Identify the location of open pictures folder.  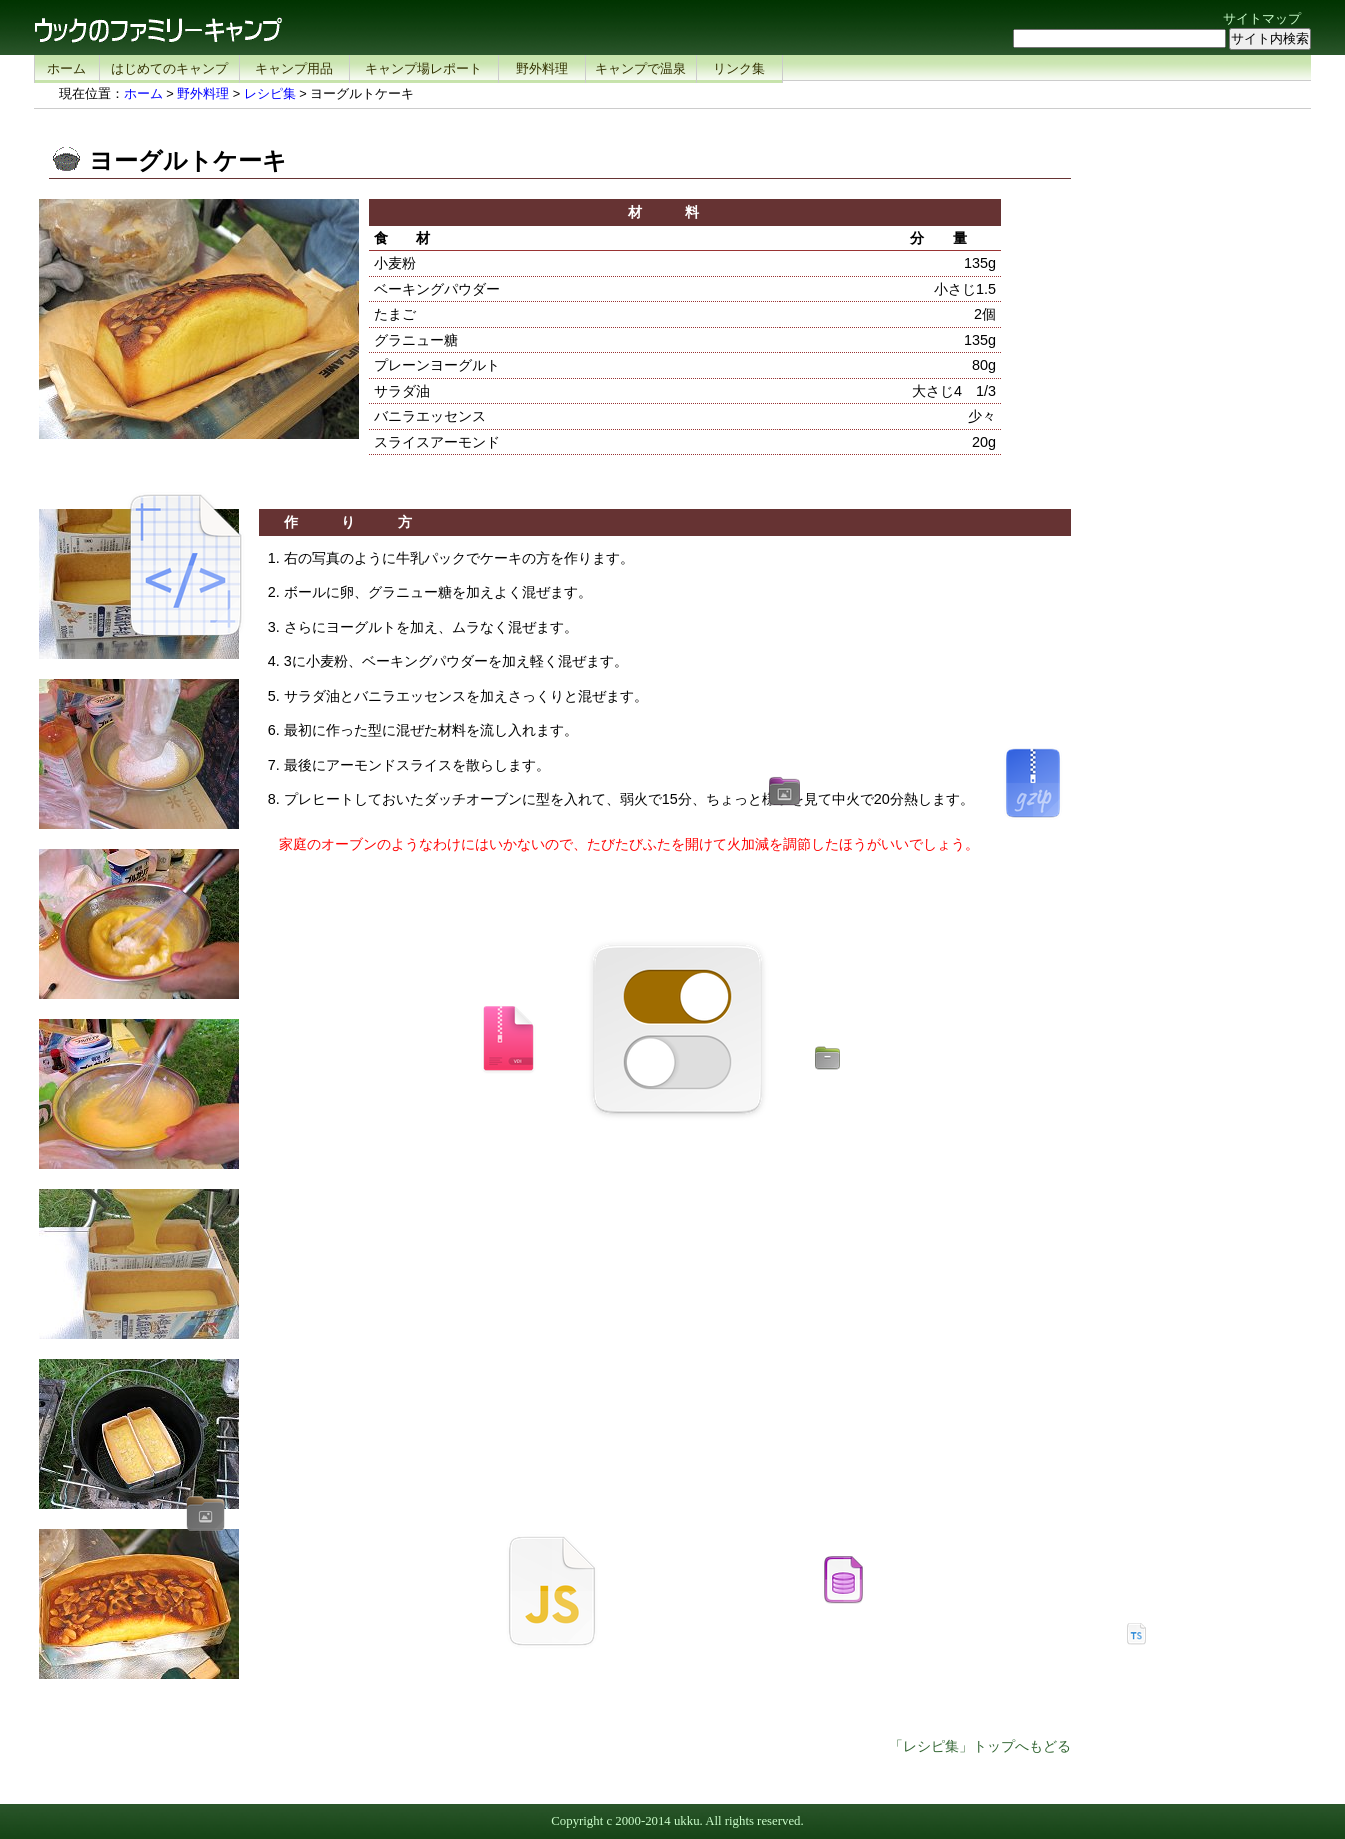
(784, 790).